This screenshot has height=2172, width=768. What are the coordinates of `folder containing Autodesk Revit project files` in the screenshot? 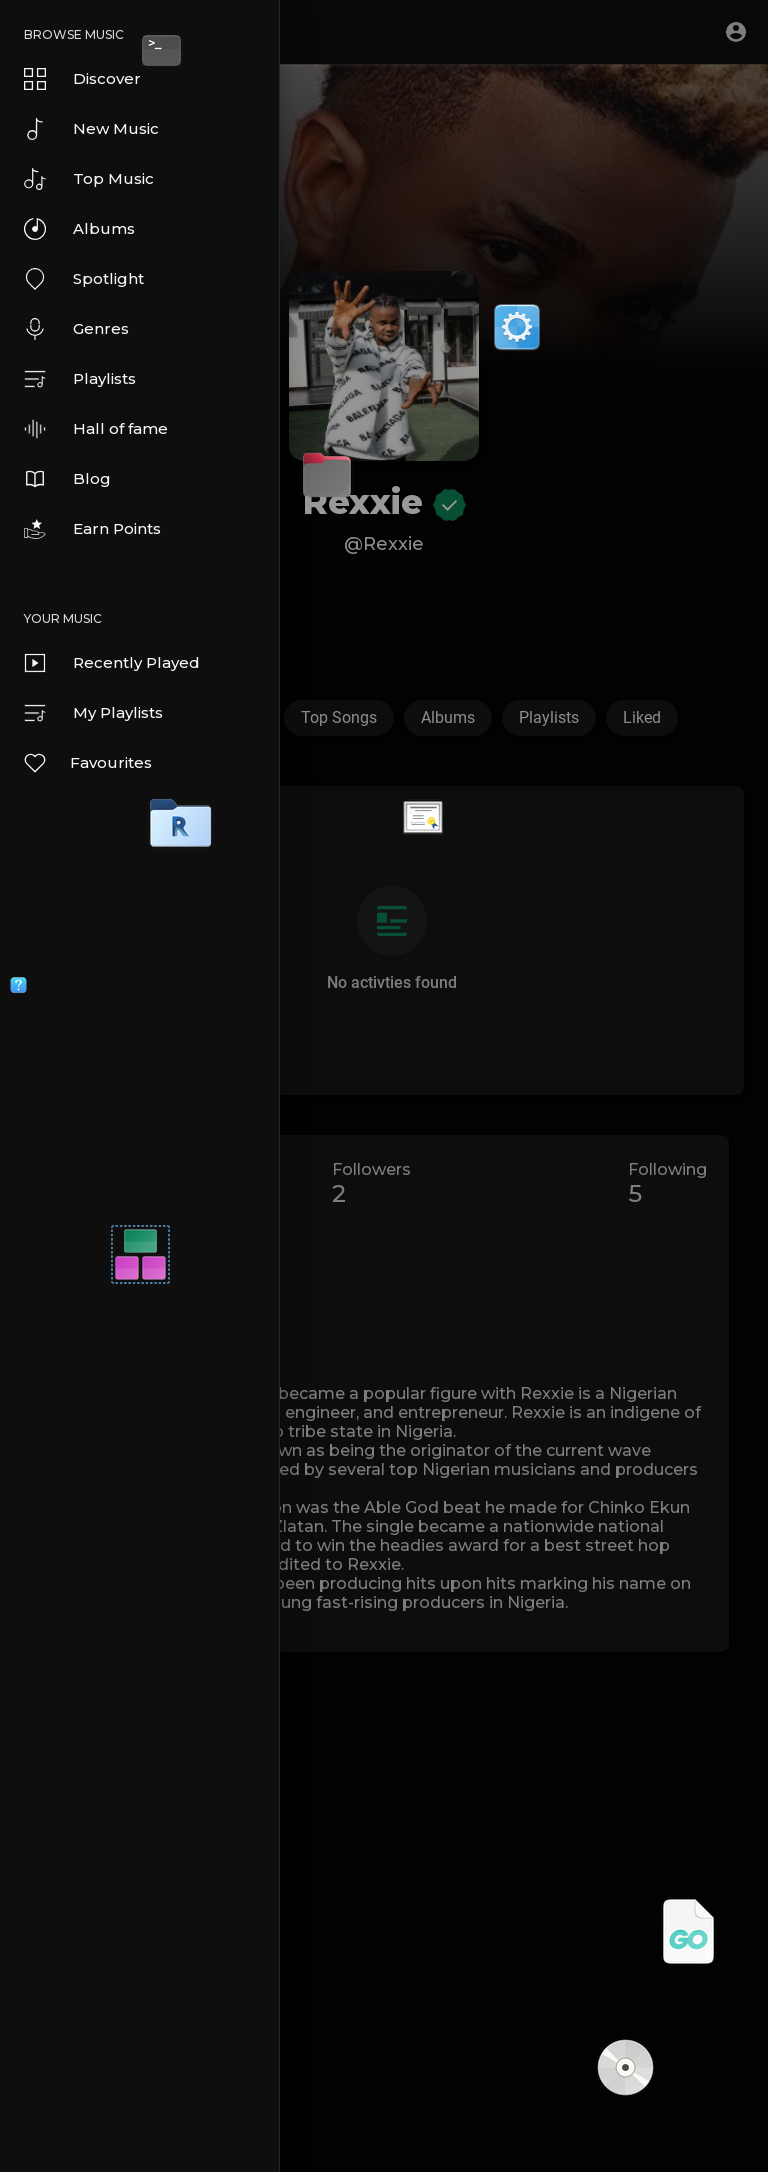 It's located at (180, 824).